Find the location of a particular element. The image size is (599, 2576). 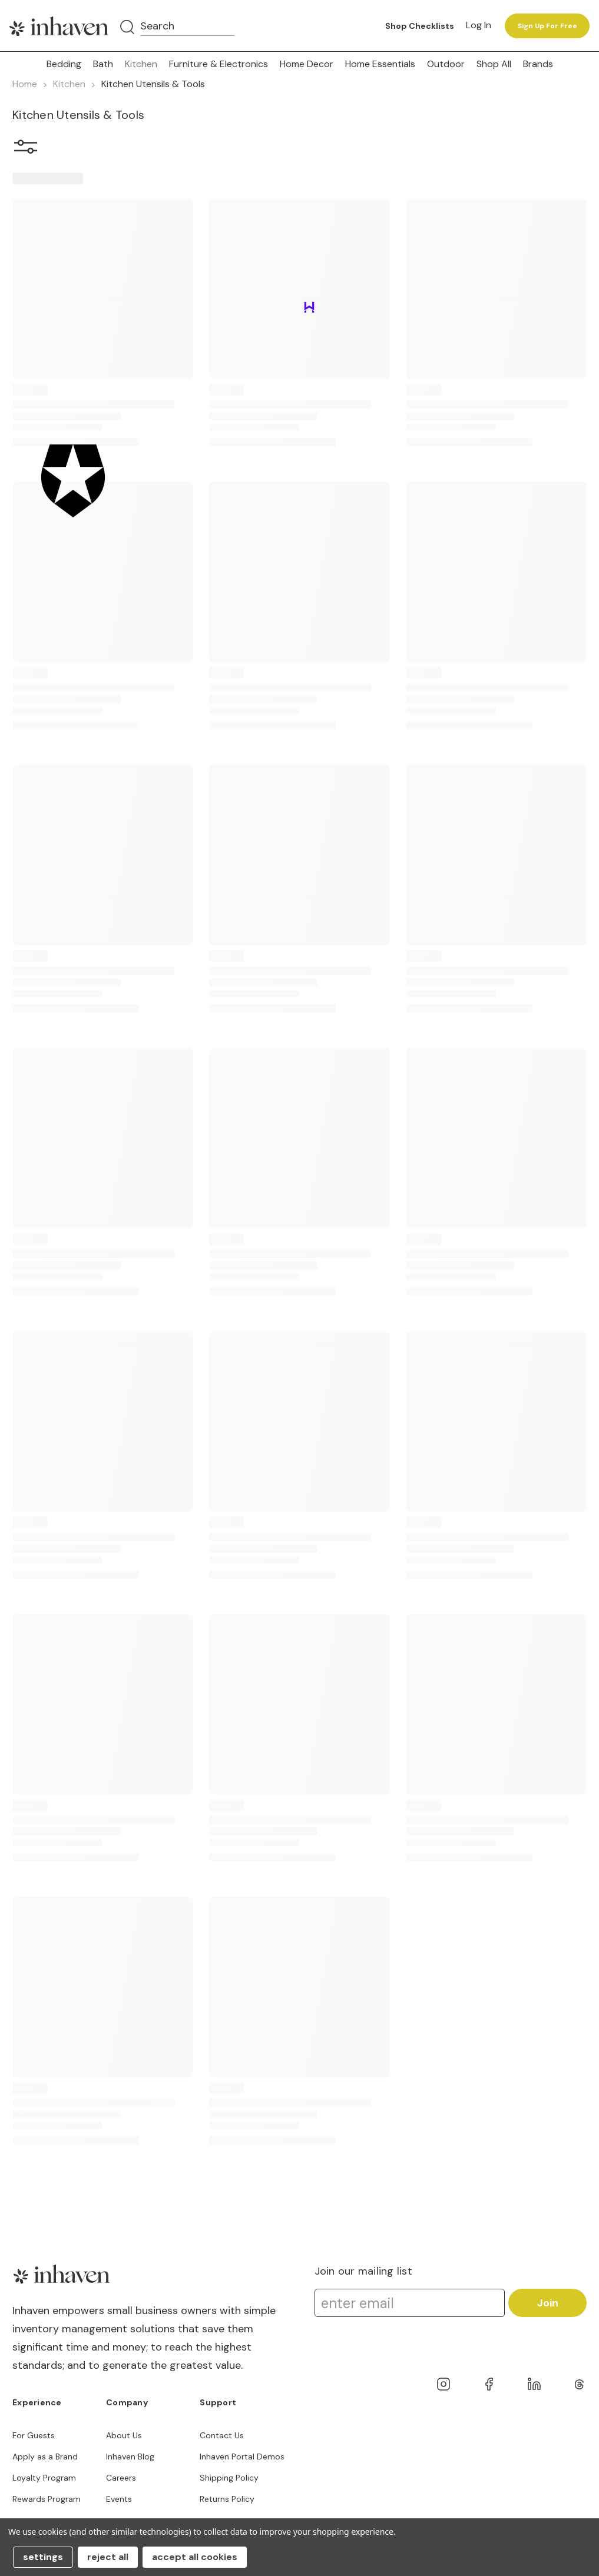

Auth0 identity and authentication service logo is located at coordinates (73, 481).